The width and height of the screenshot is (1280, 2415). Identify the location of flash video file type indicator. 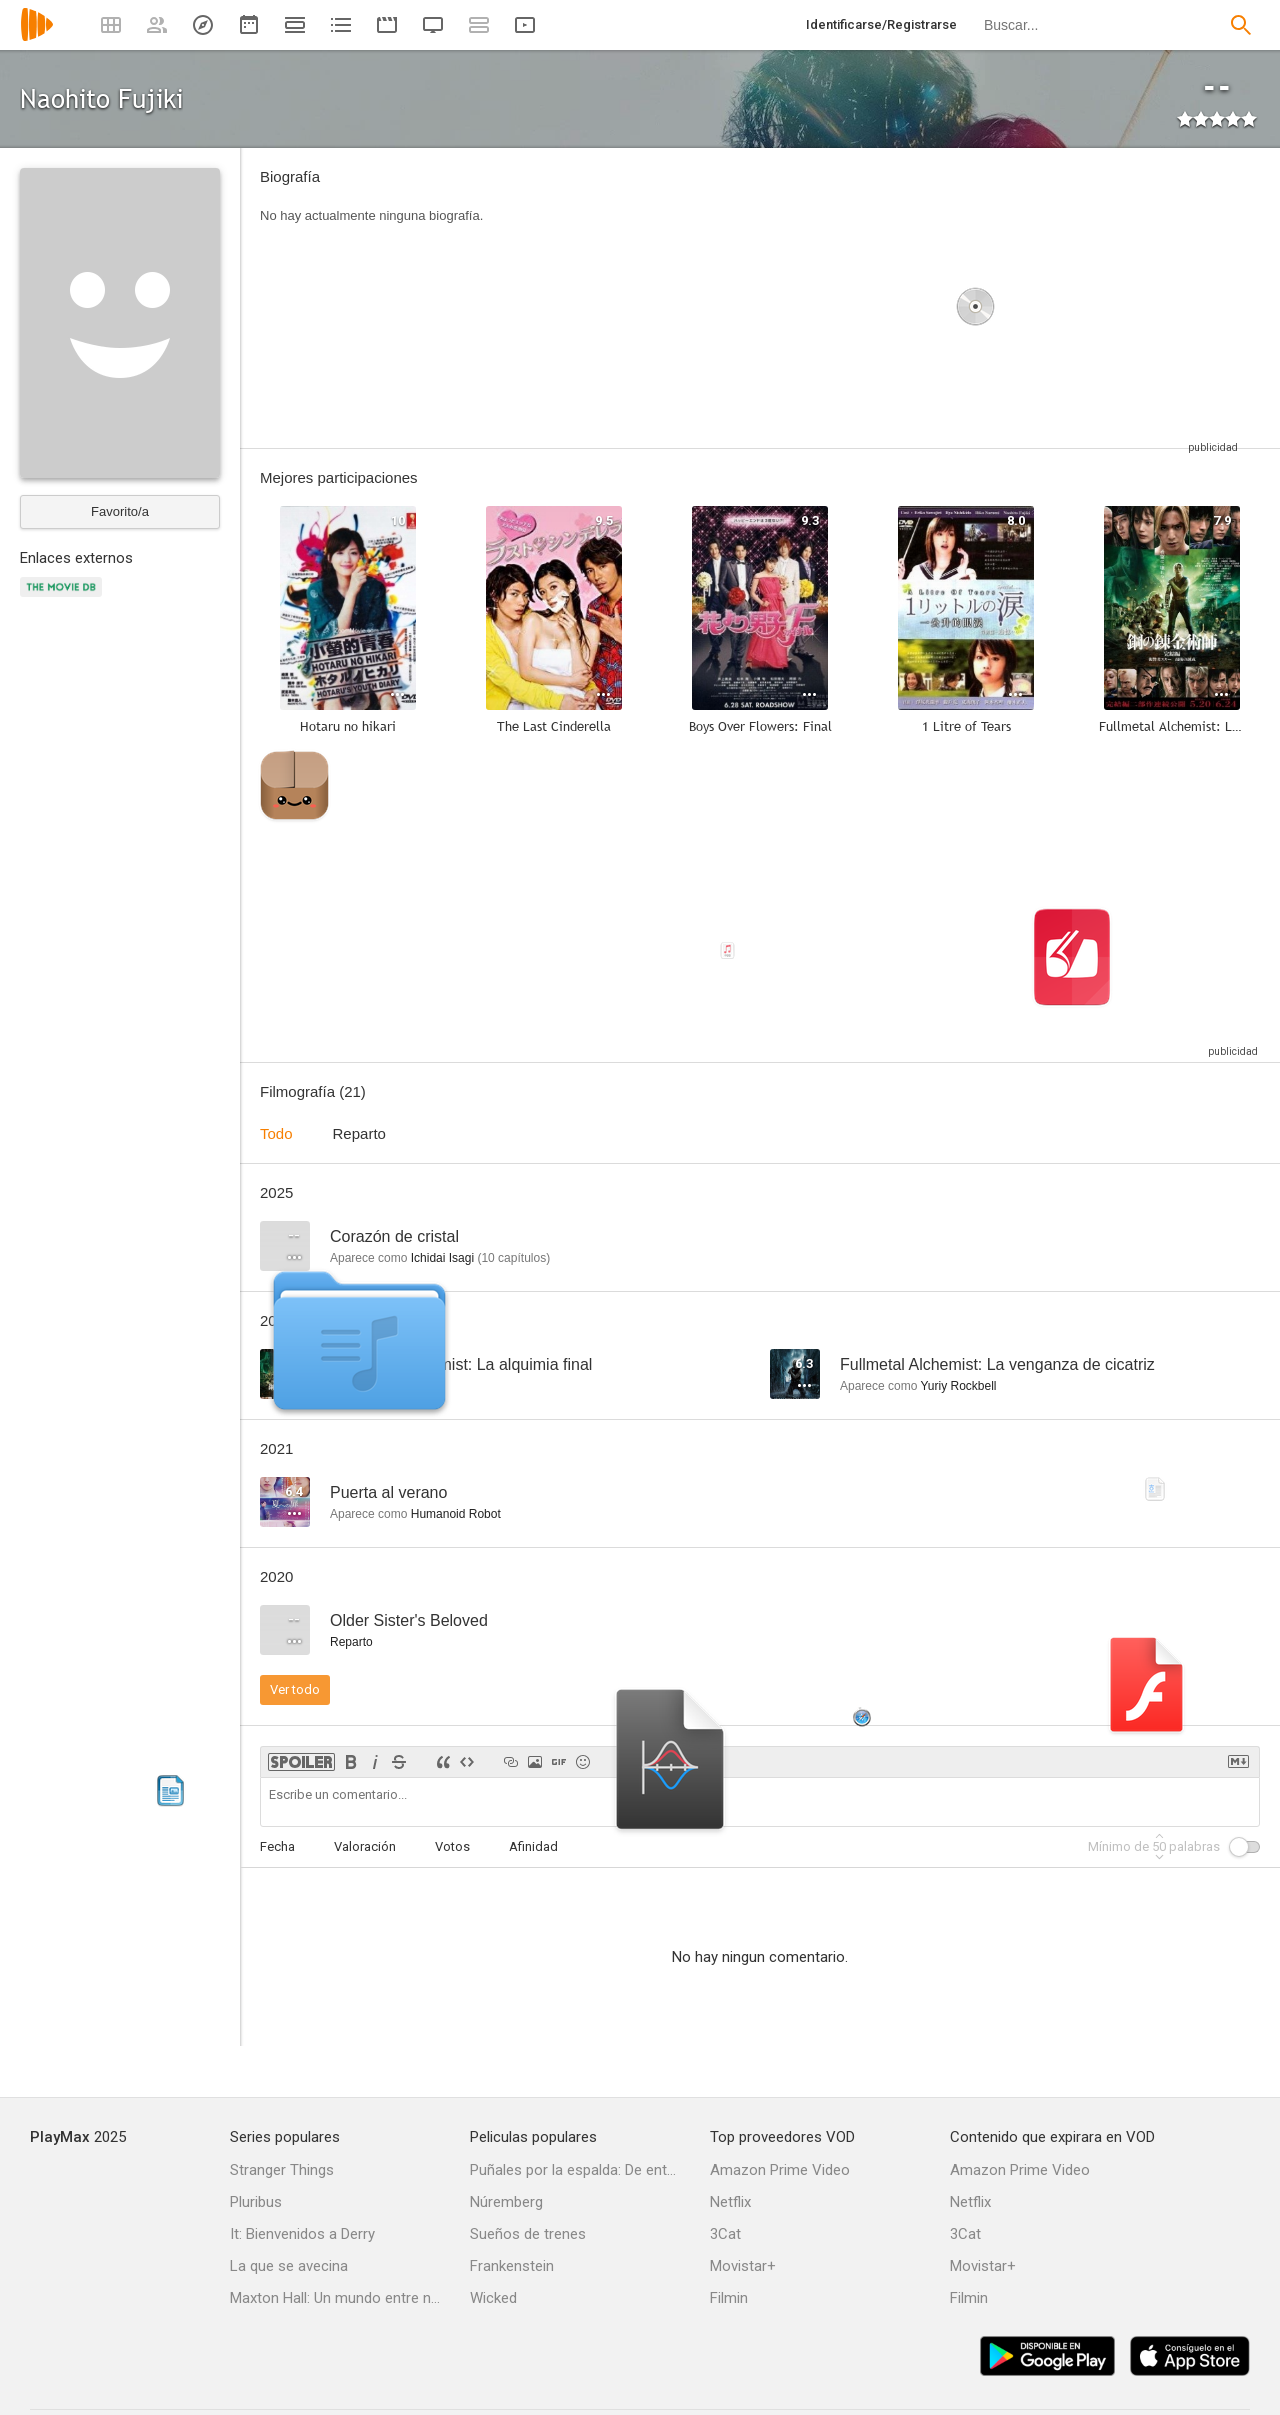
(1146, 1686).